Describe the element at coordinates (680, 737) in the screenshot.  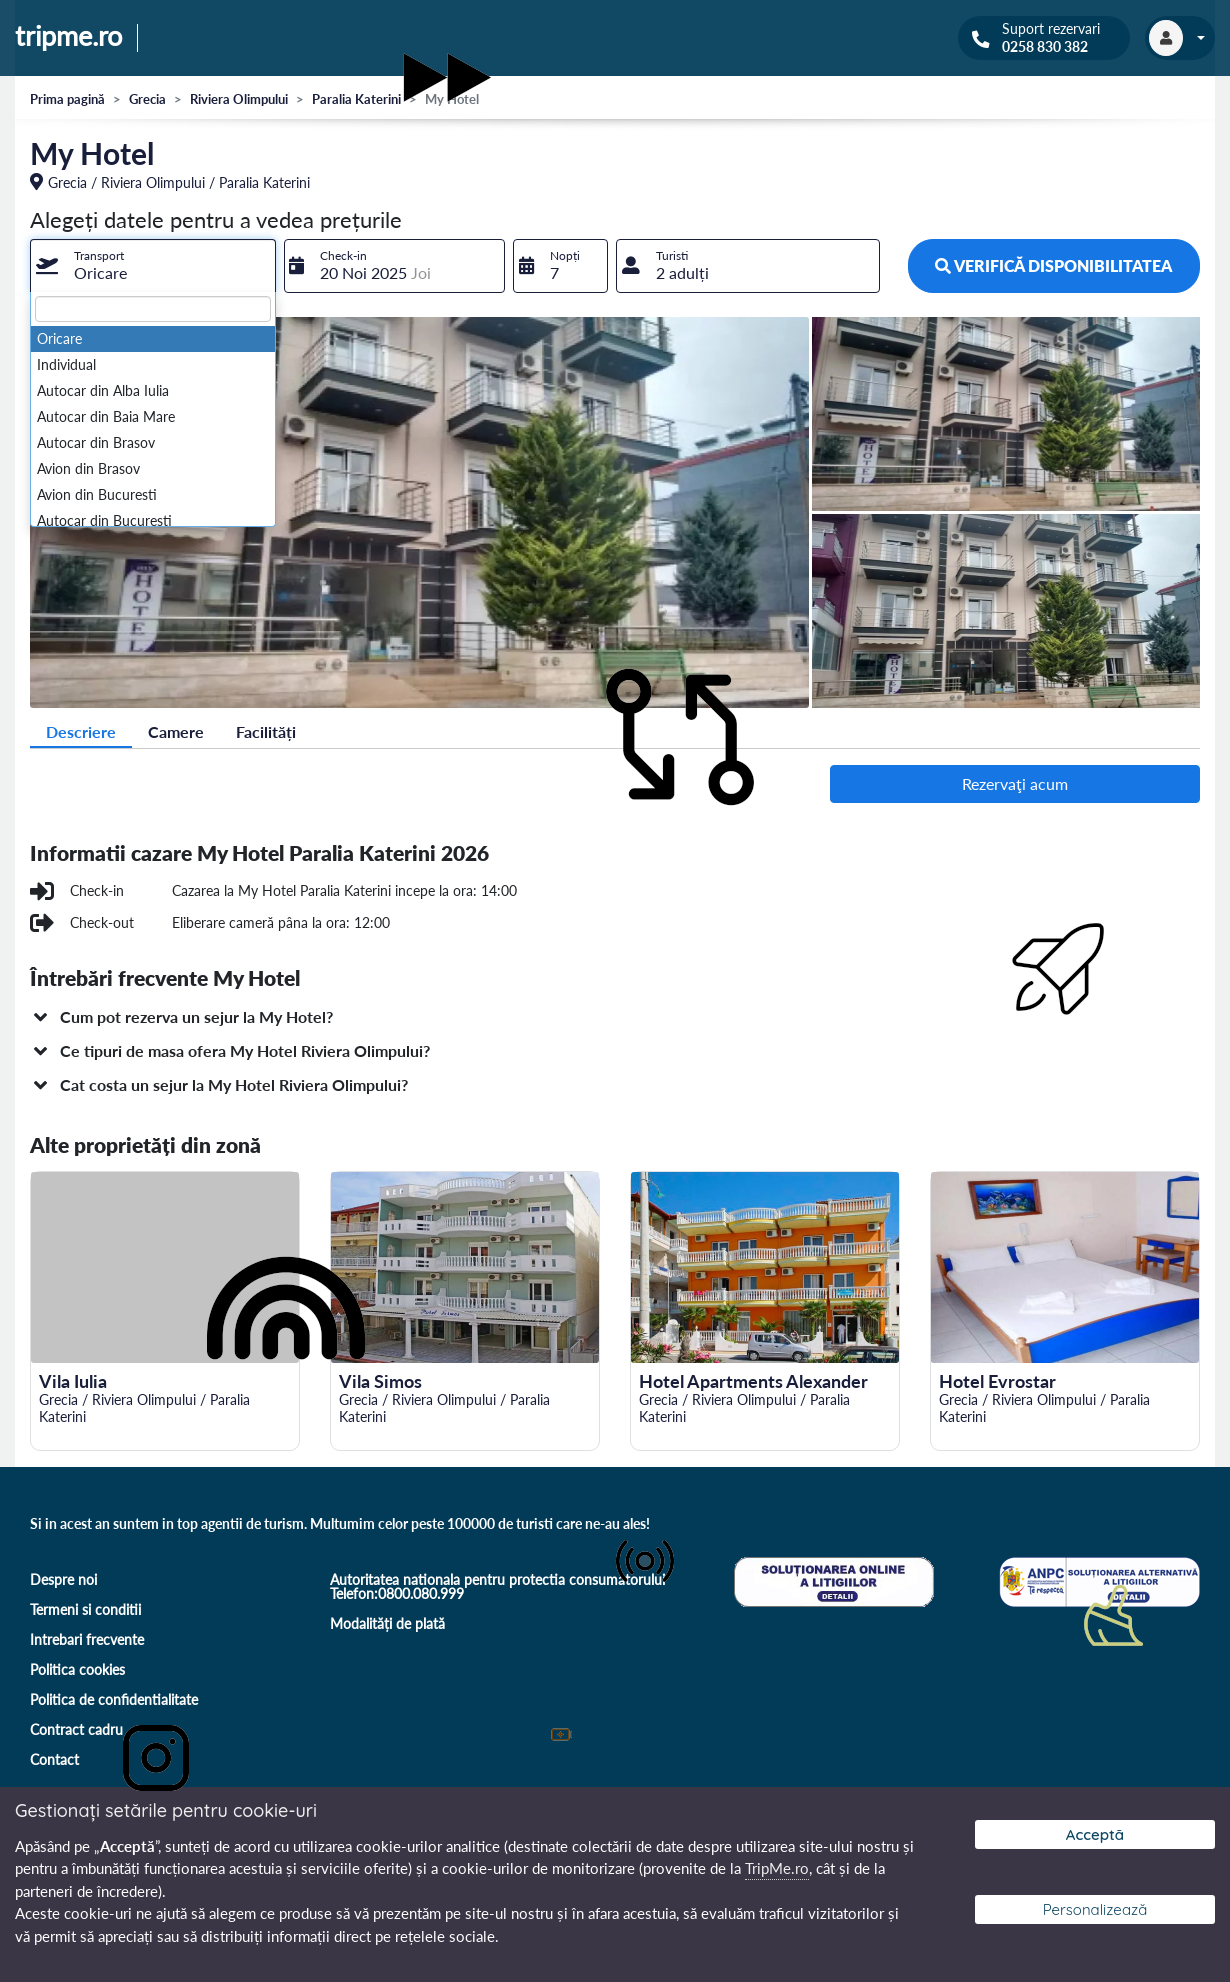
I see `view code changes between versions` at that location.